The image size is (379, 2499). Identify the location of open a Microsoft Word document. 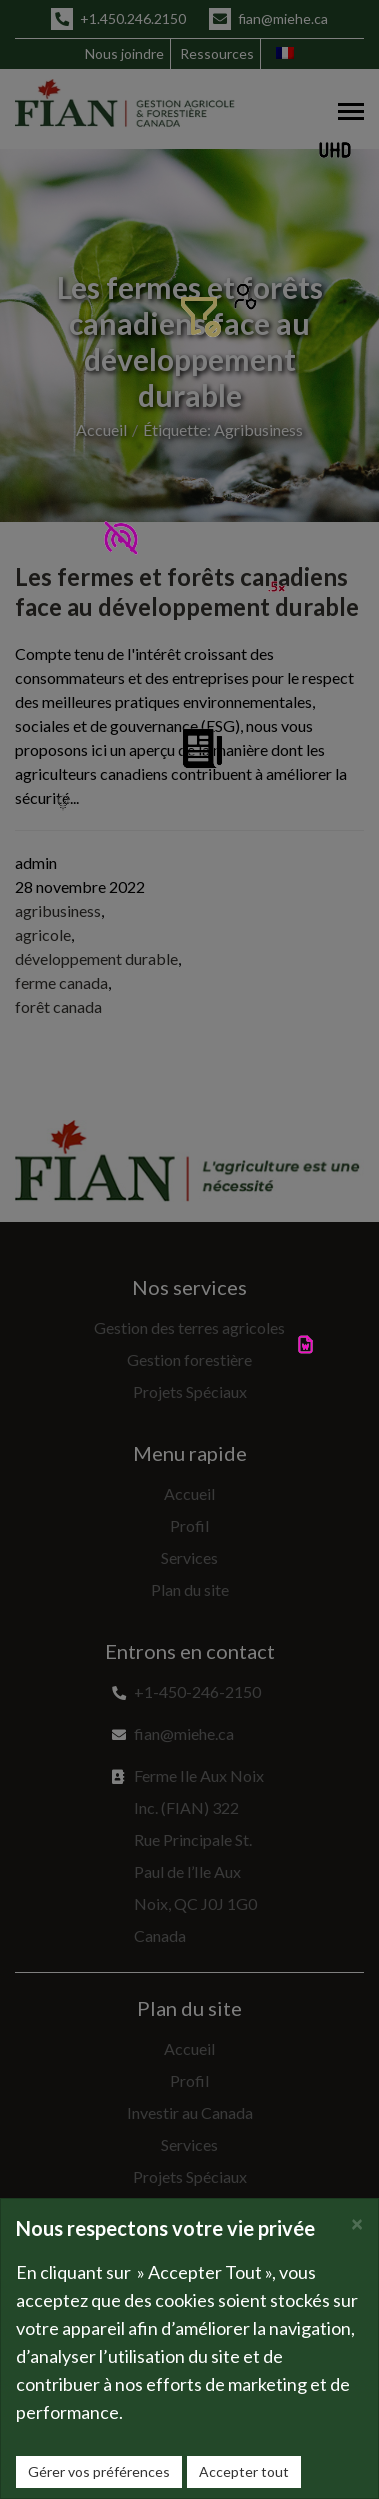
(305, 1344).